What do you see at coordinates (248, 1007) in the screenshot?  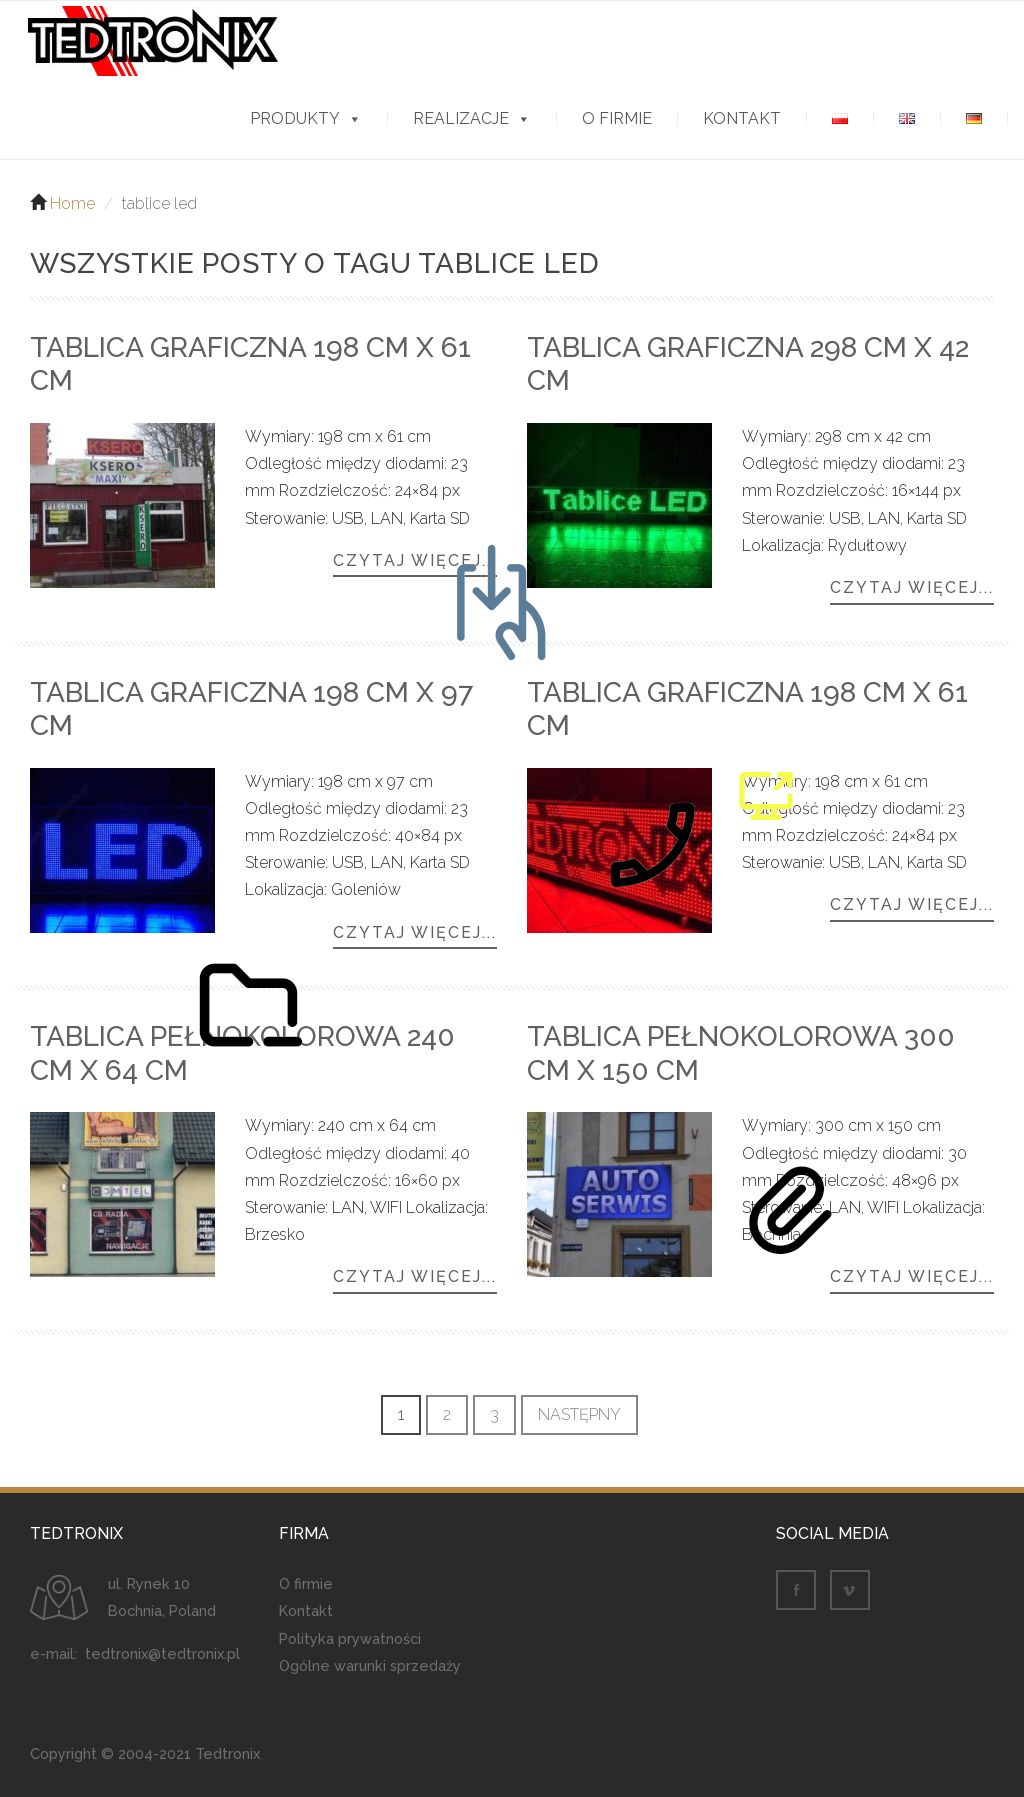 I see `remove a folder from your files` at bounding box center [248, 1007].